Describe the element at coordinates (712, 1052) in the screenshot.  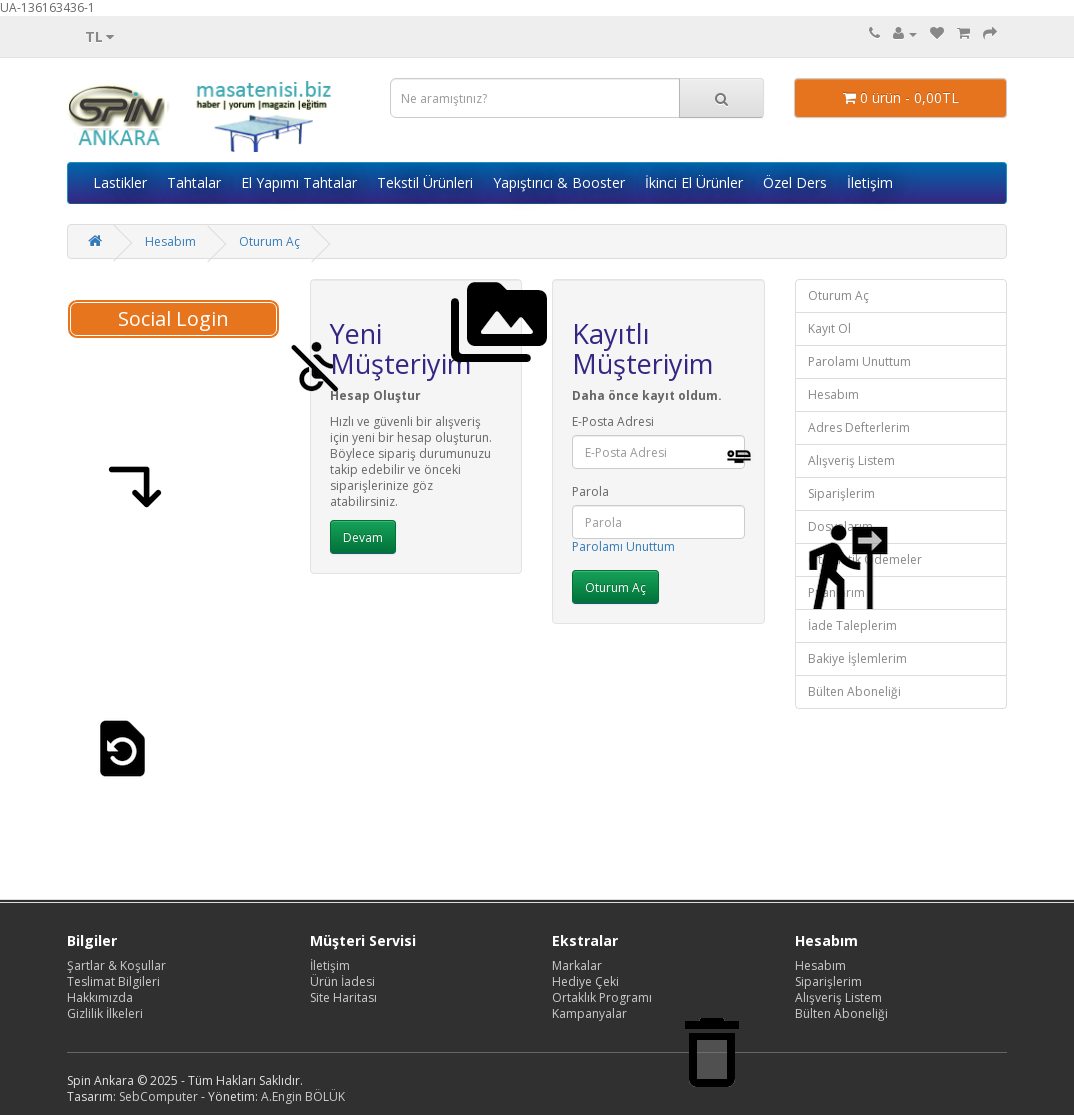
I see `delete selected item` at that location.